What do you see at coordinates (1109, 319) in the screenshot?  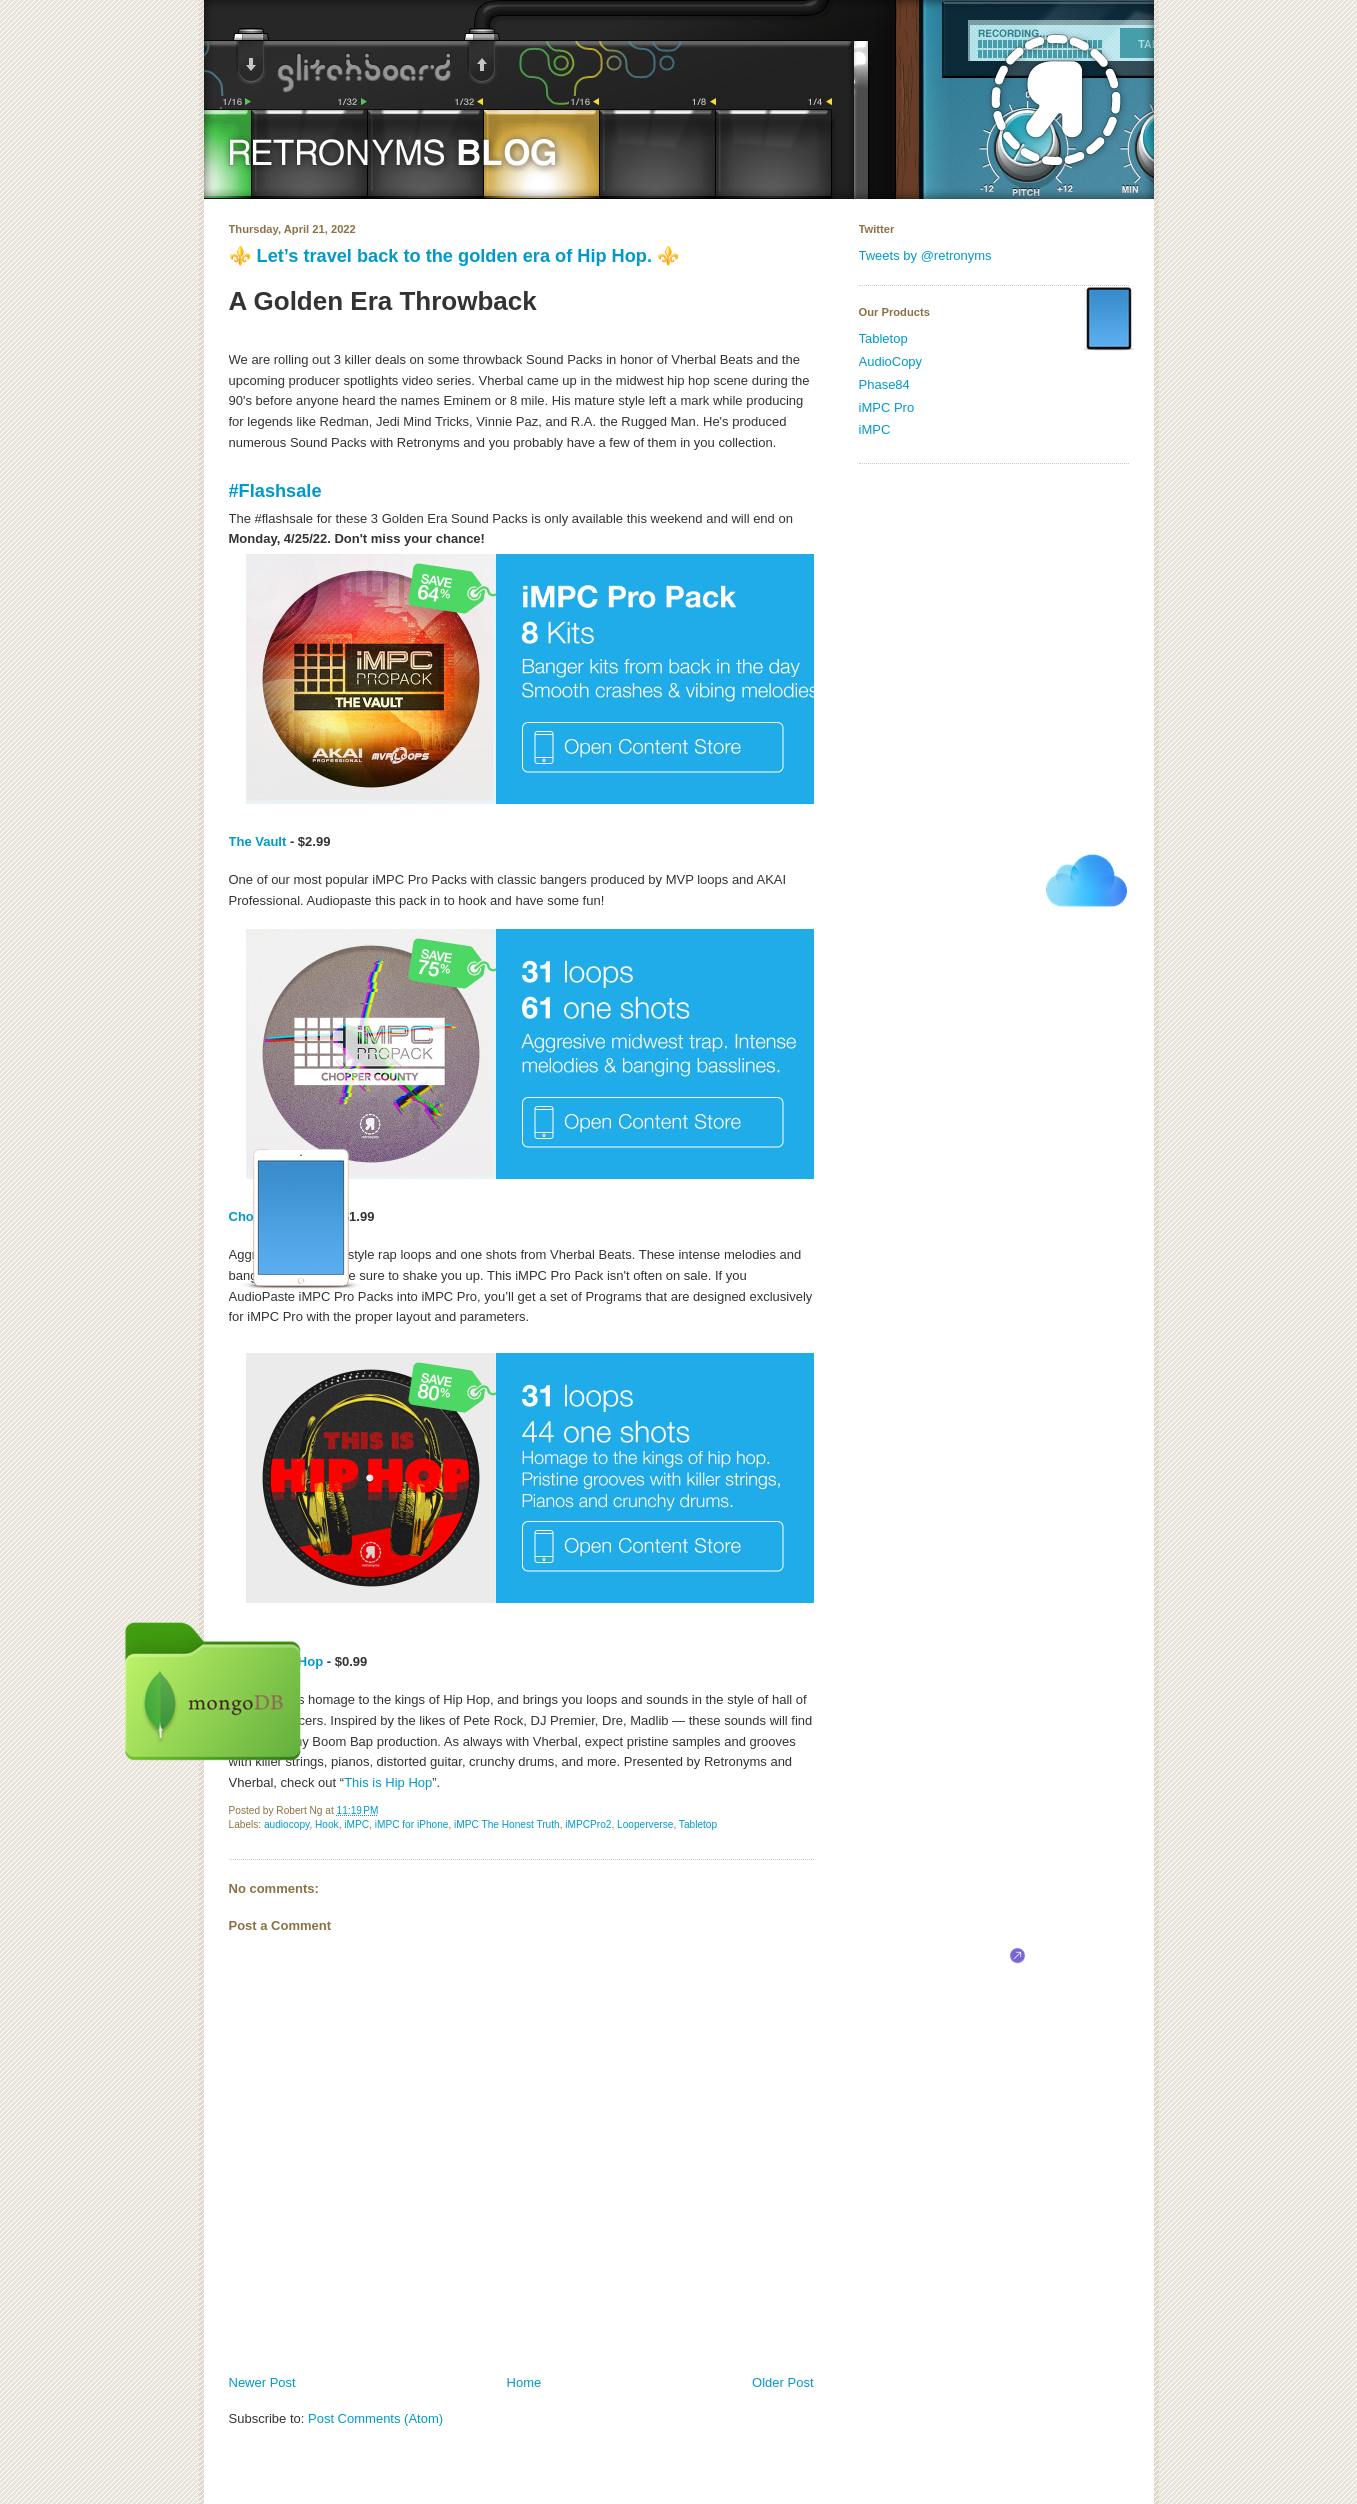 I see `iPad Air device icon` at bounding box center [1109, 319].